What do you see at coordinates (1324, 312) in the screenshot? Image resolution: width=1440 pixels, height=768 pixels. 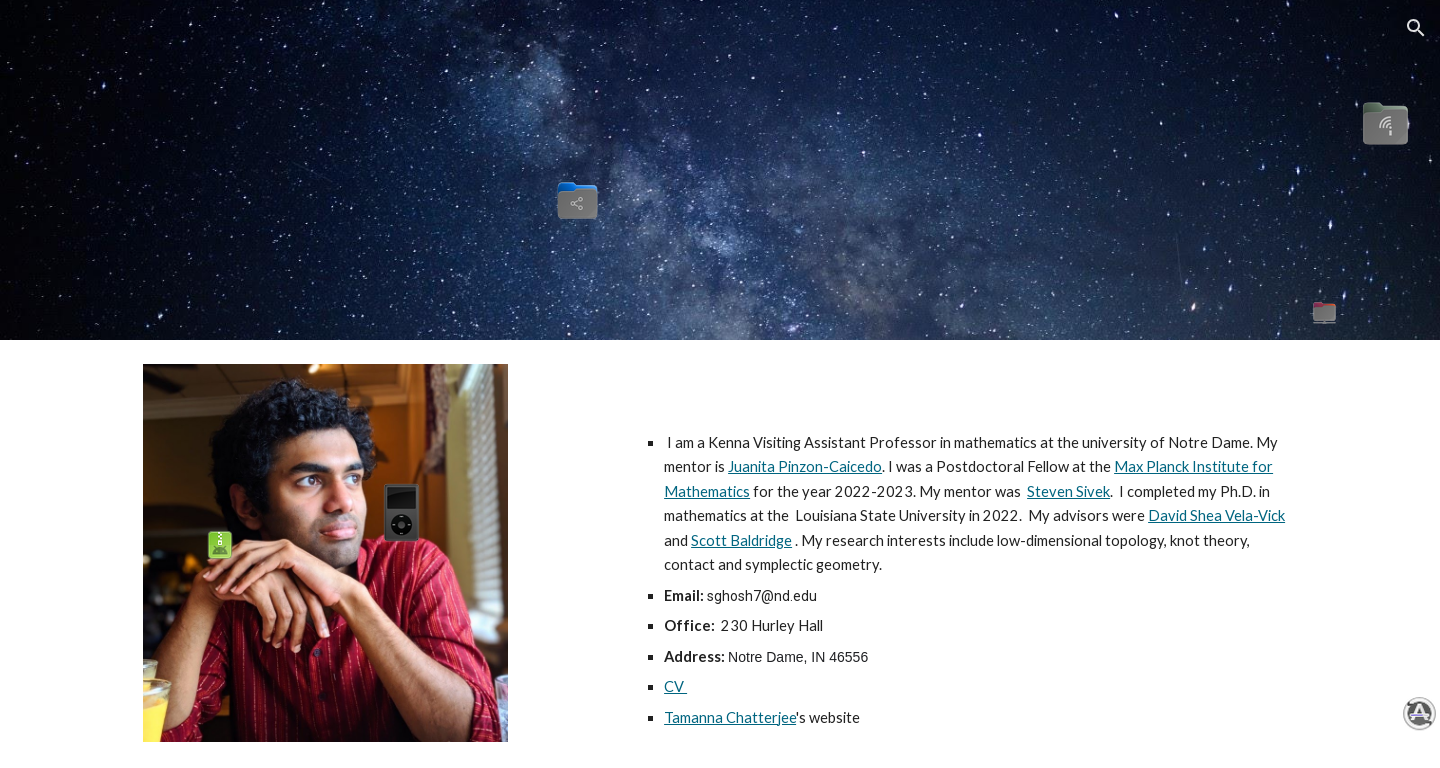 I see `access files stored on a remote server or network` at bounding box center [1324, 312].